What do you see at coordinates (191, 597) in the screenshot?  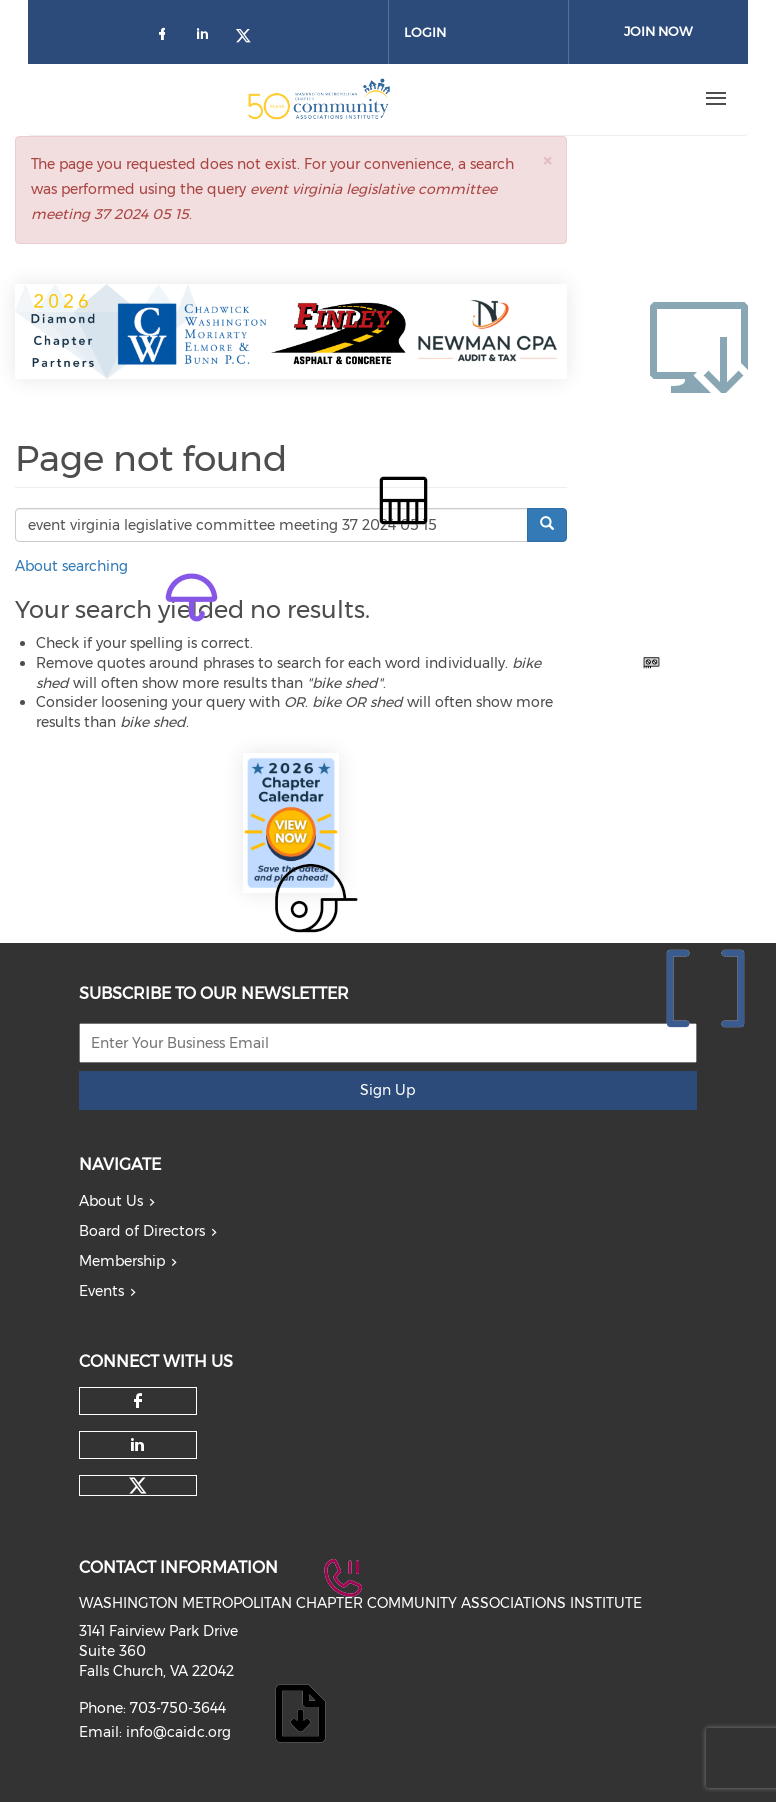 I see `indicates weather protection or rain forecast` at bounding box center [191, 597].